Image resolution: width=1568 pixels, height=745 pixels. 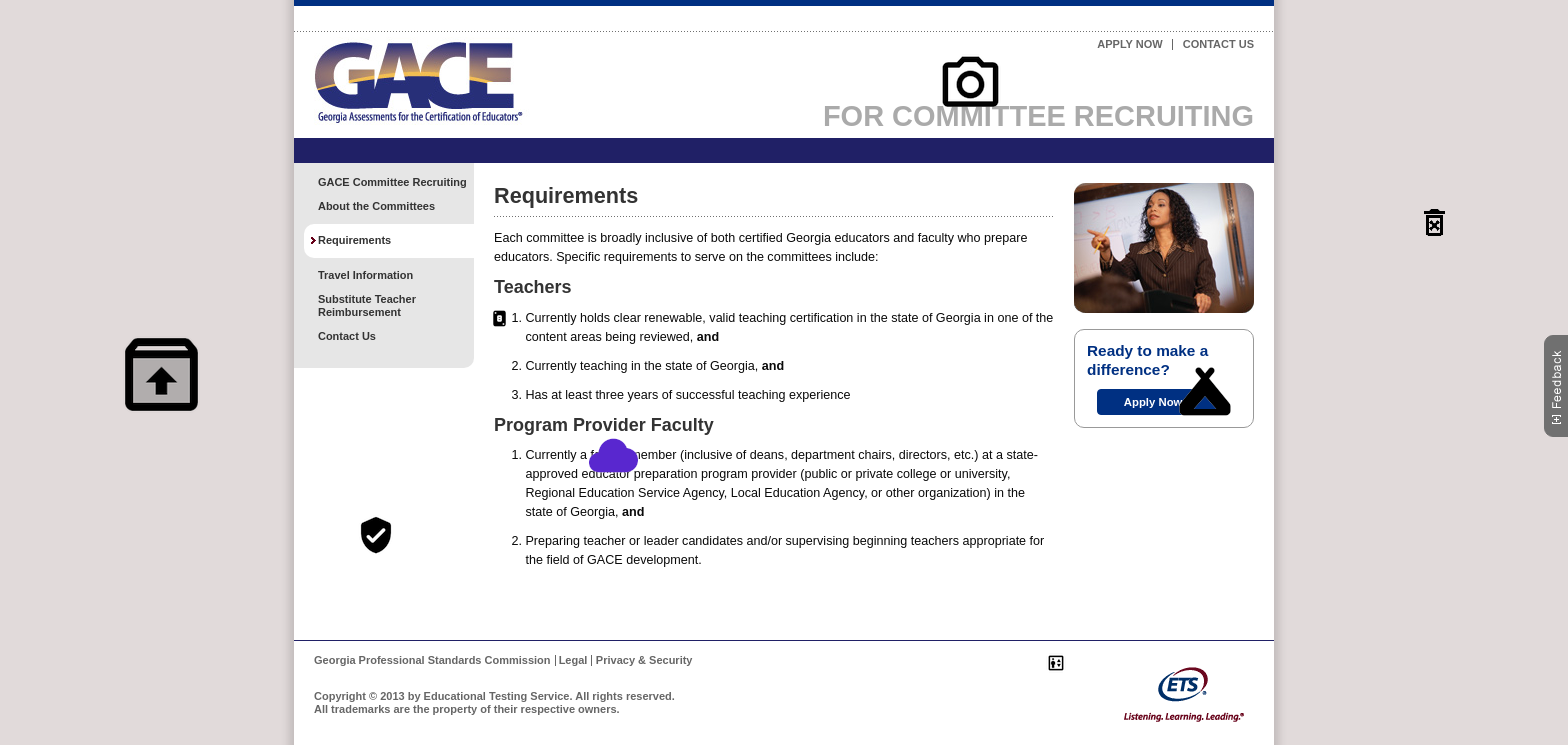 I want to click on take a photo, so click(x=970, y=84).